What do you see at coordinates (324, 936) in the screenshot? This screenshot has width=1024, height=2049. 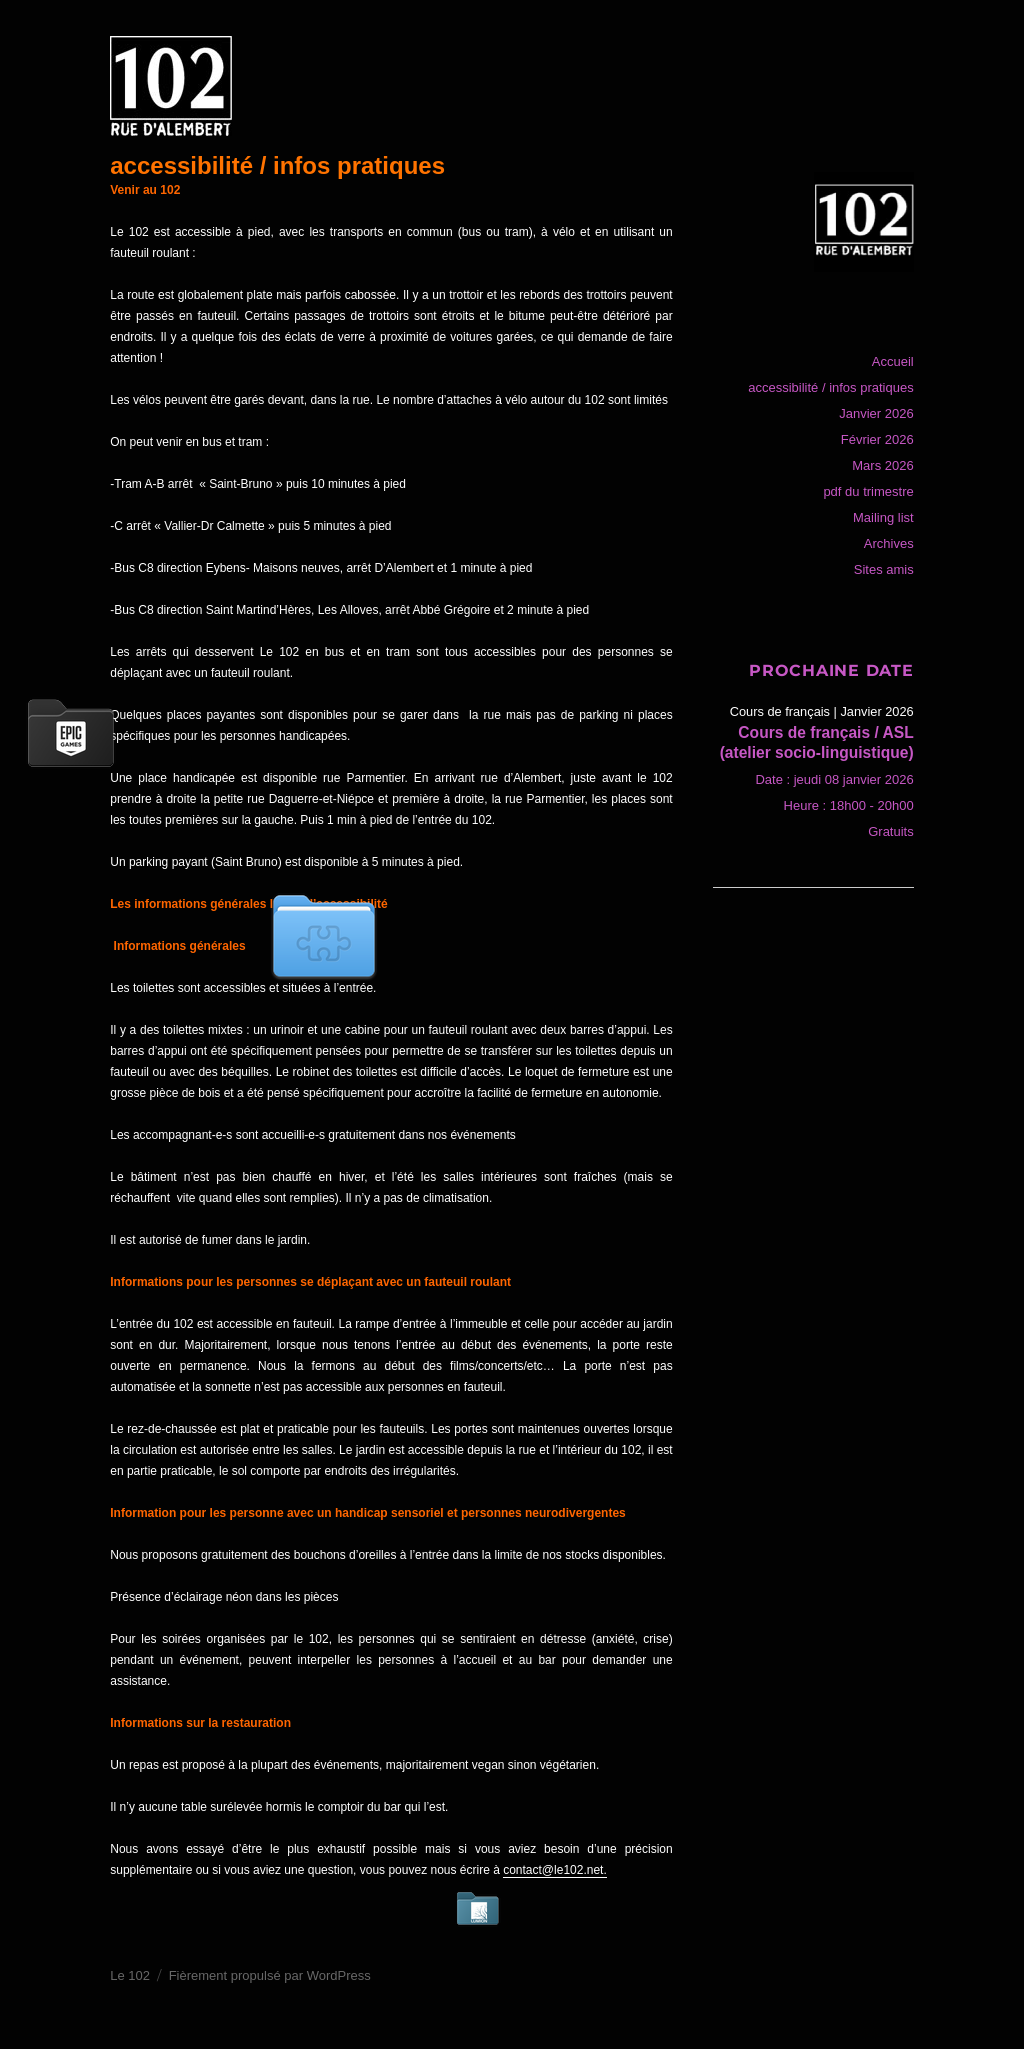 I see `folder containing rapidweaver source files or plugins` at bounding box center [324, 936].